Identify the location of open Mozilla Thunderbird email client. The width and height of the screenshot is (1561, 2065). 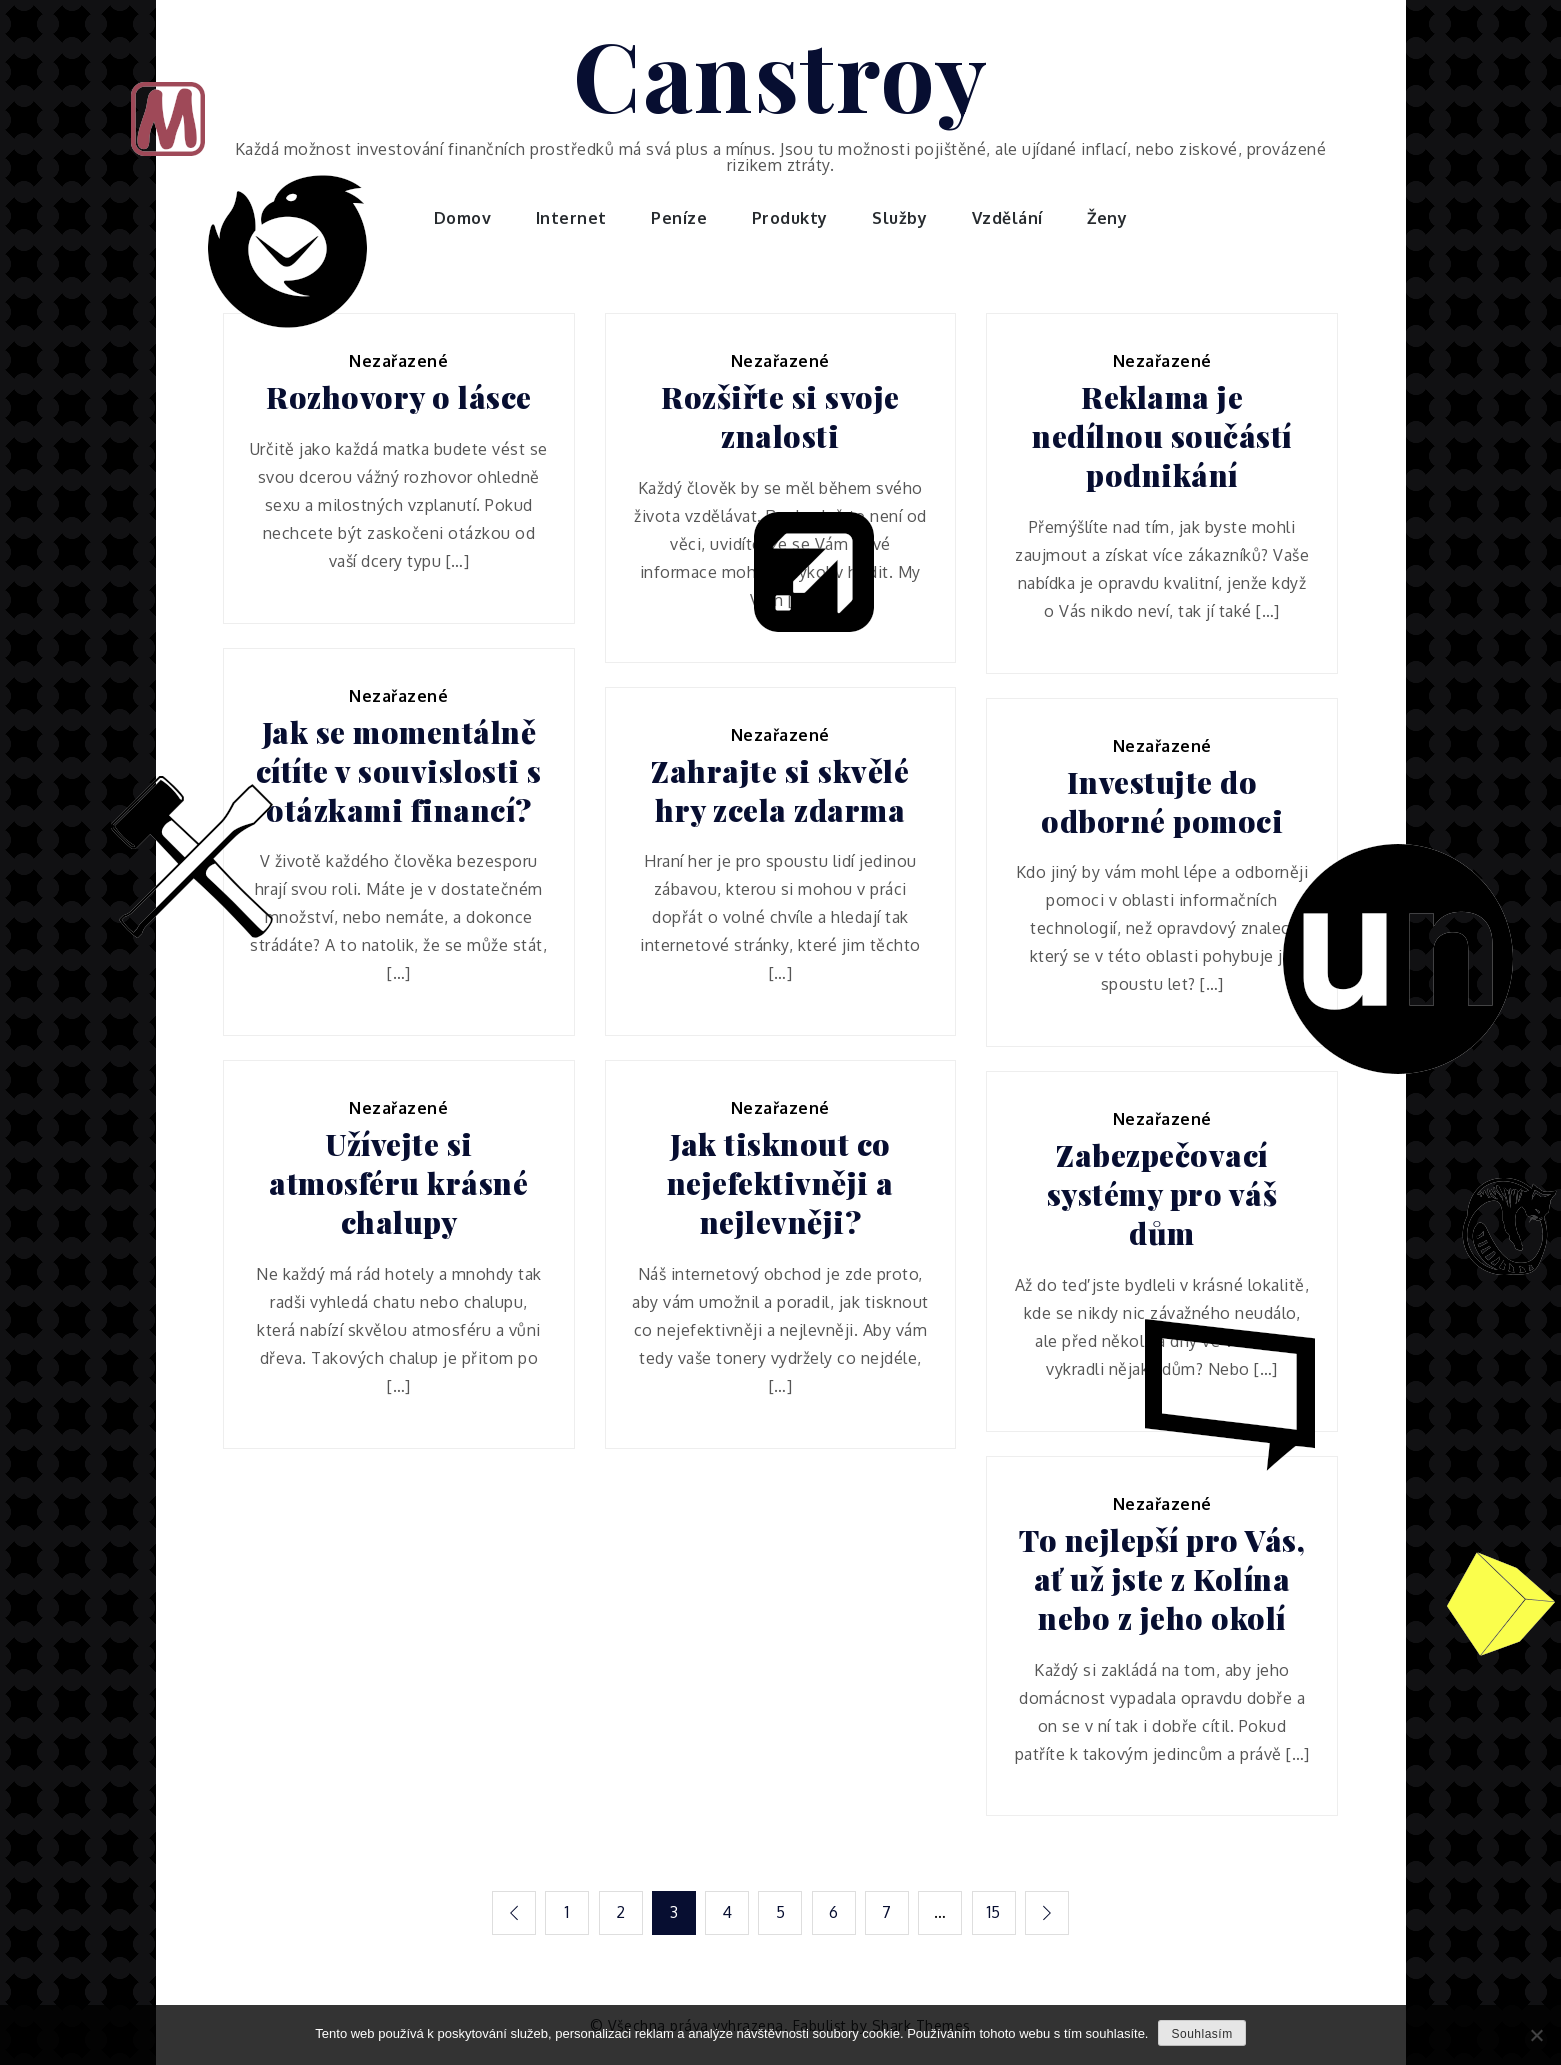
(287, 251).